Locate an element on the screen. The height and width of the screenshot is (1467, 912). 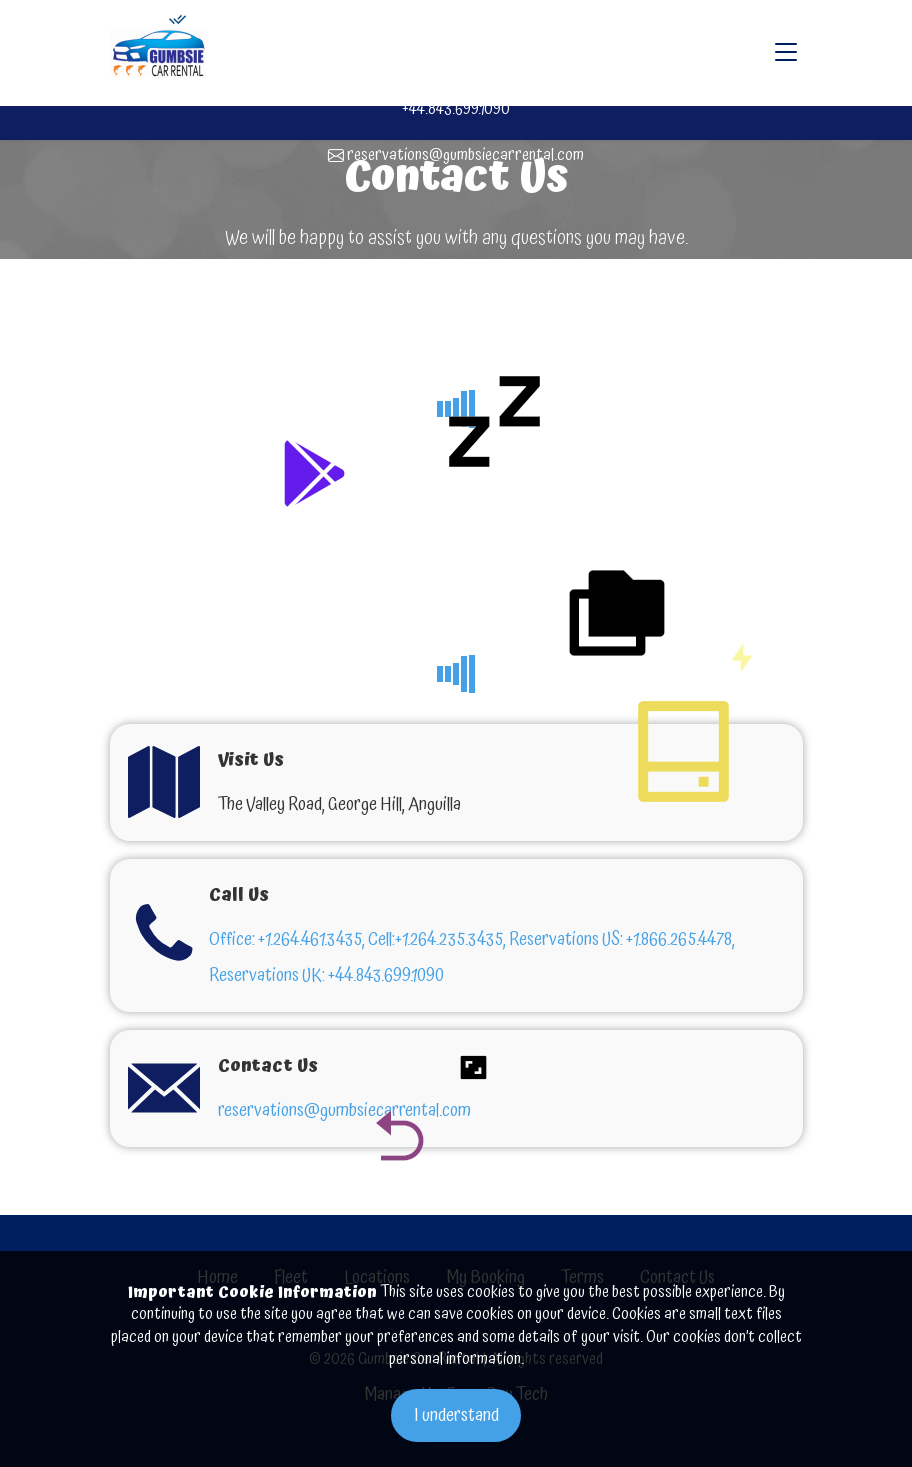
access storage or hard drive settings is located at coordinates (683, 751).